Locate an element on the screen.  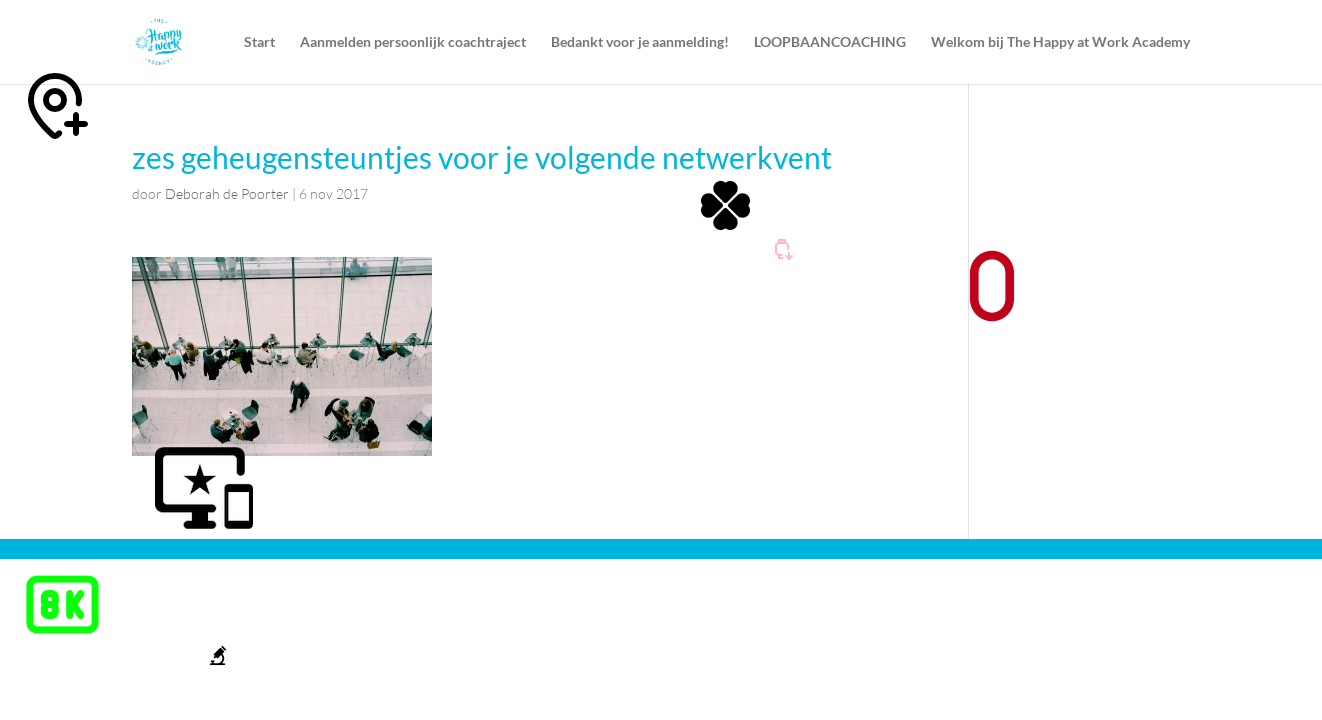
indicates 8K video resolution quality is located at coordinates (62, 604).